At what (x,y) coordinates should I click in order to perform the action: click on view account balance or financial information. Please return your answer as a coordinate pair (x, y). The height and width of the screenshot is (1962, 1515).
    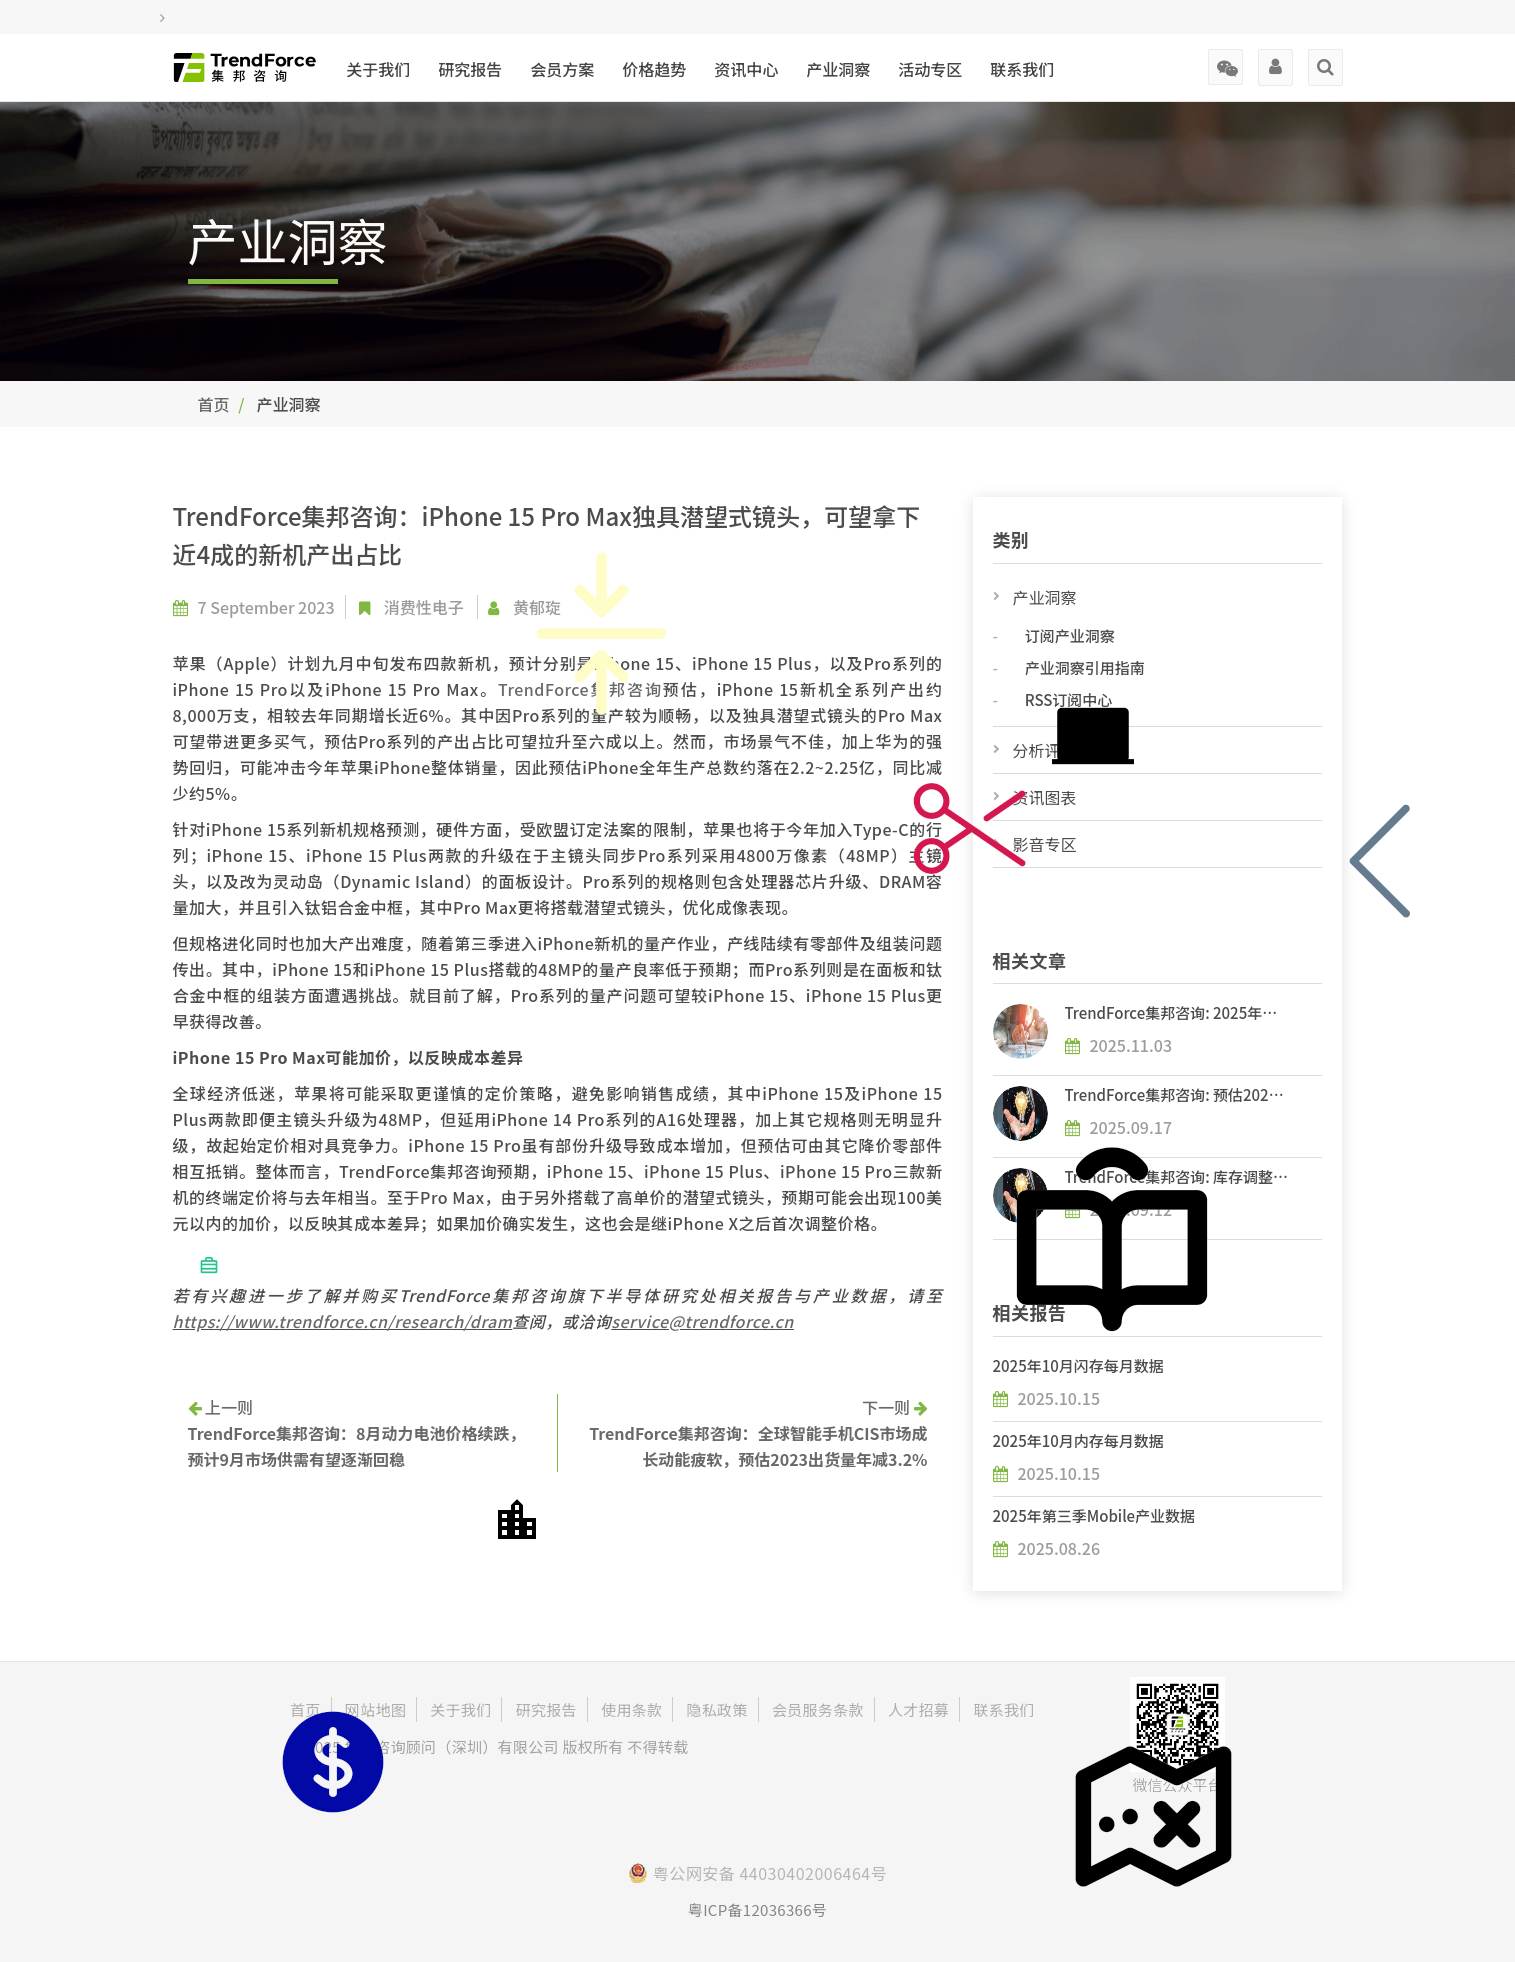
    Looking at the image, I should click on (333, 1762).